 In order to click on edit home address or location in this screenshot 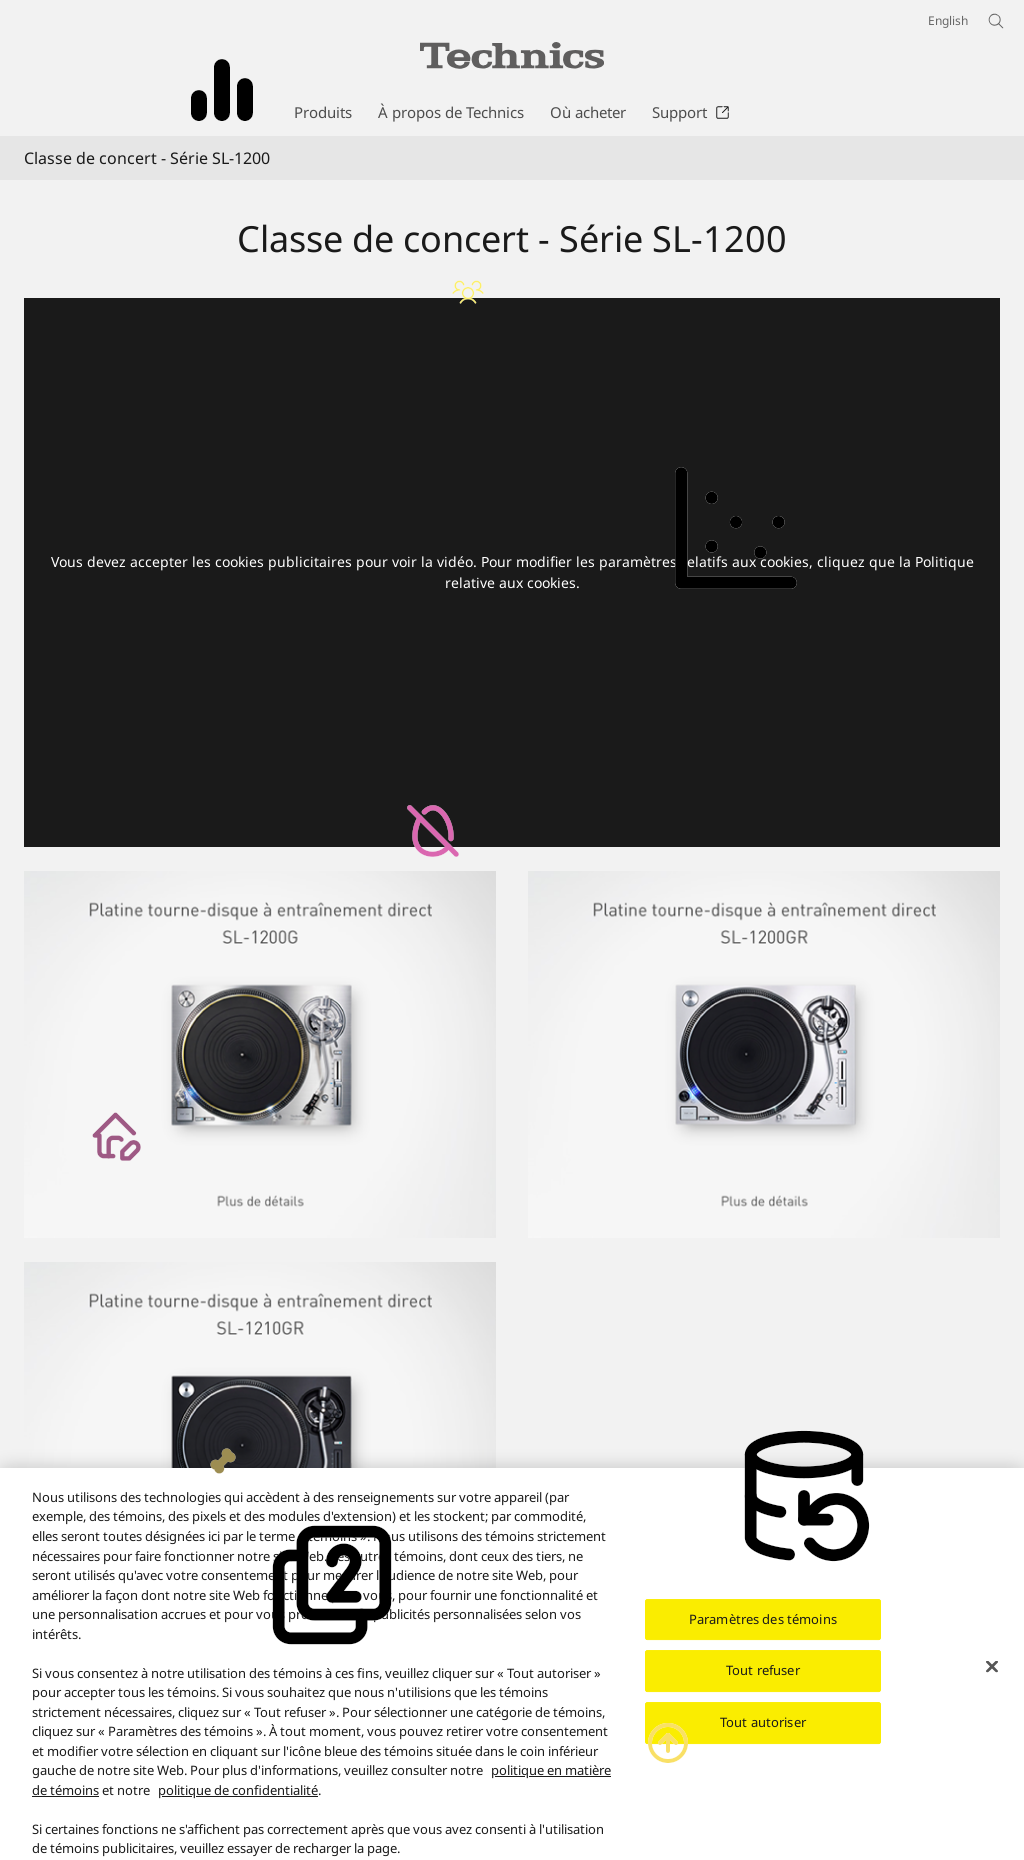, I will do `click(115, 1135)`.